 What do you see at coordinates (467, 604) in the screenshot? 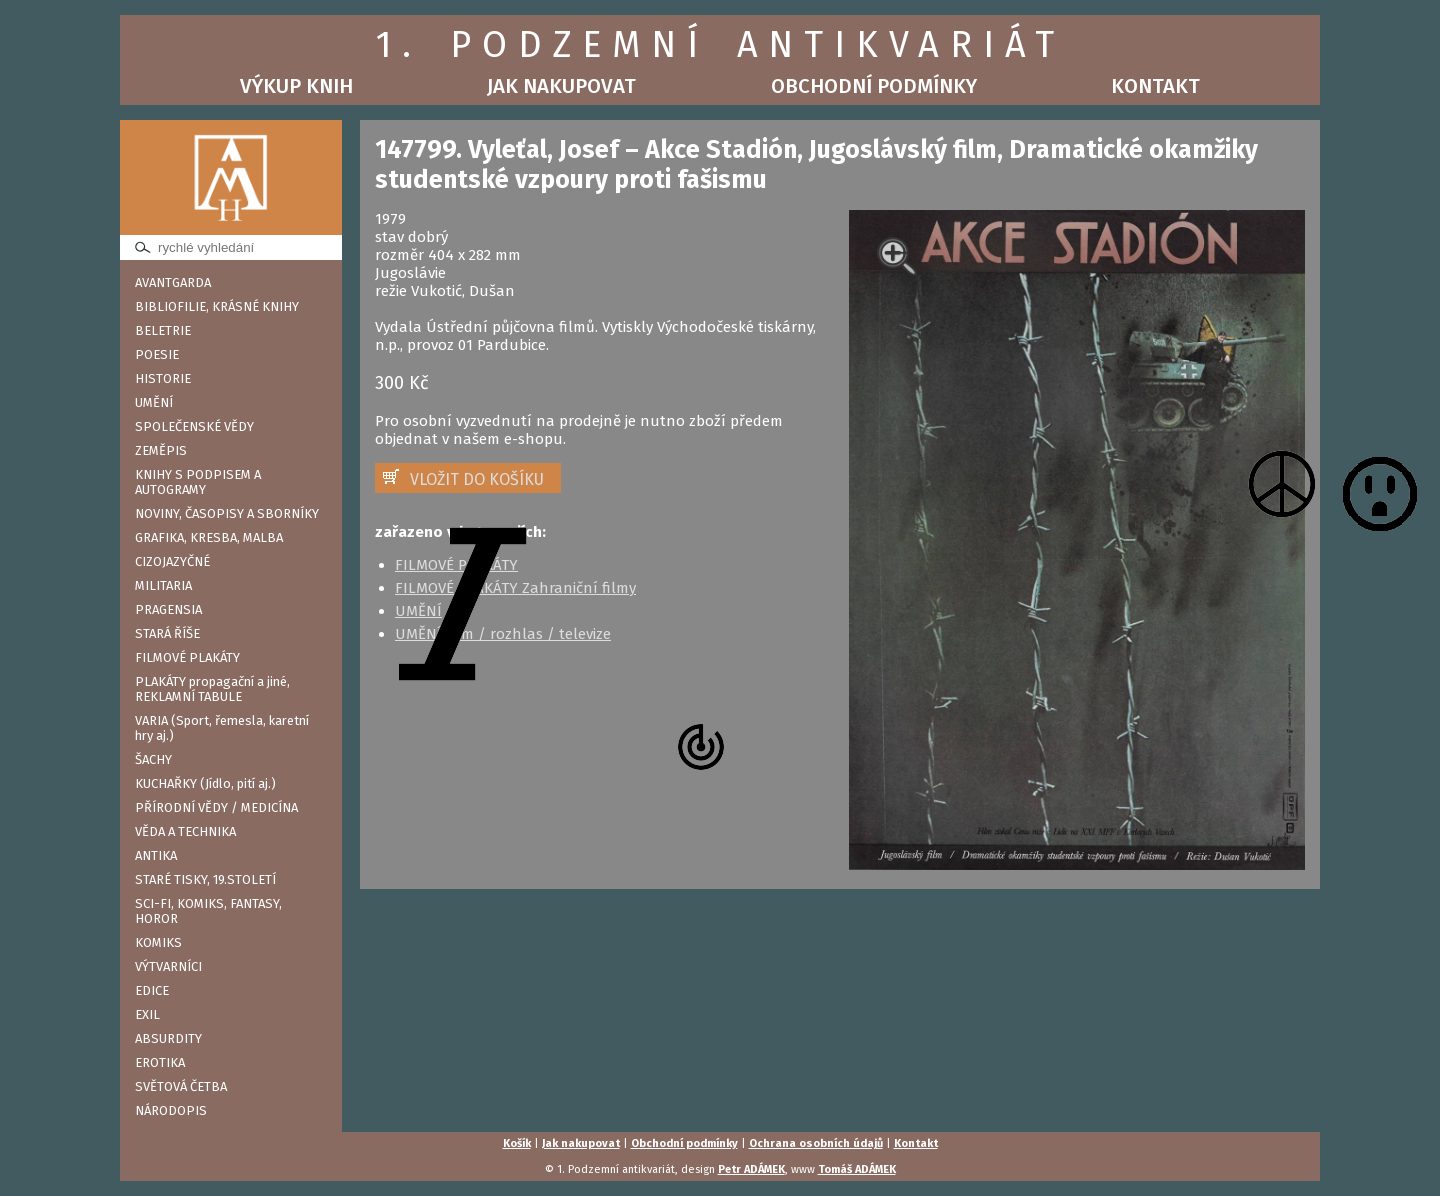
I see `apply italic formatting to selected text` at bounding box center [467, 604].